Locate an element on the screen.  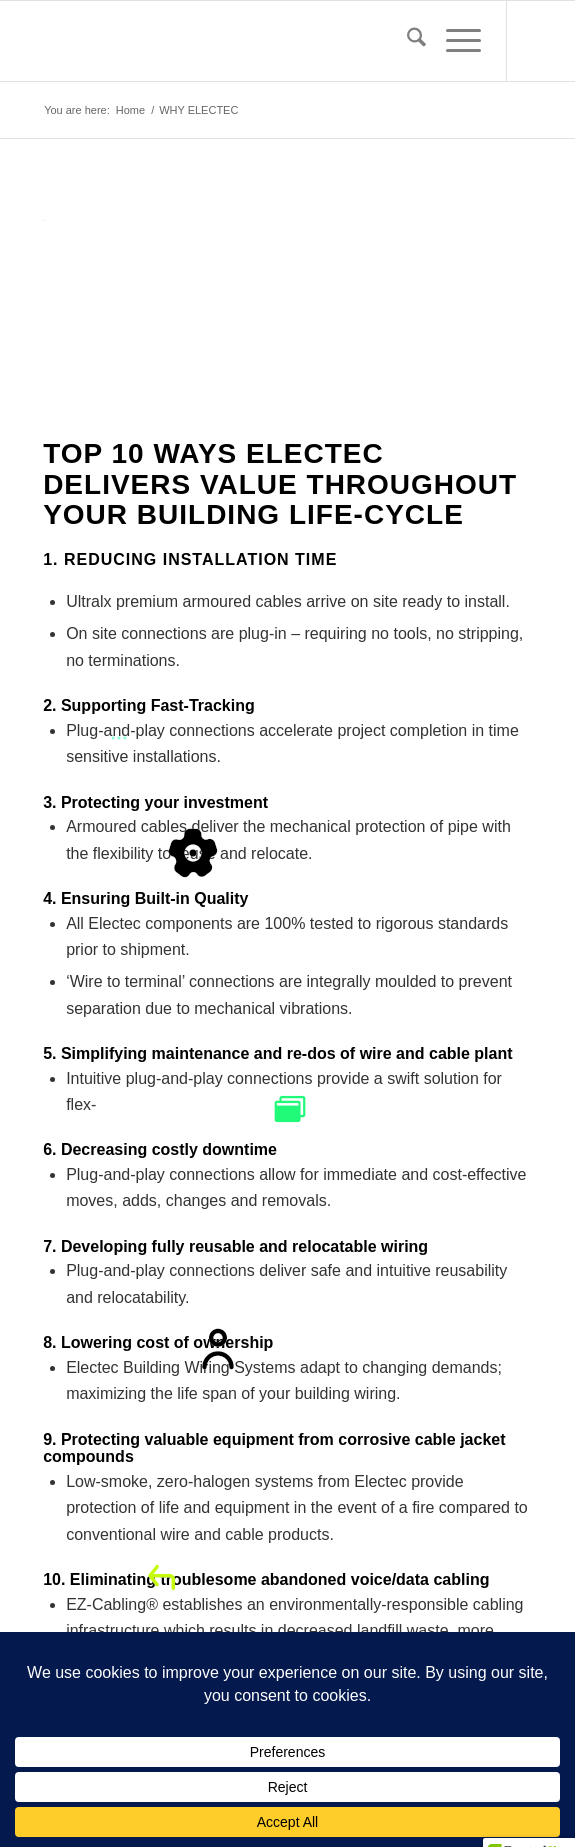
open settings menu is located at coordinates (193, 853).